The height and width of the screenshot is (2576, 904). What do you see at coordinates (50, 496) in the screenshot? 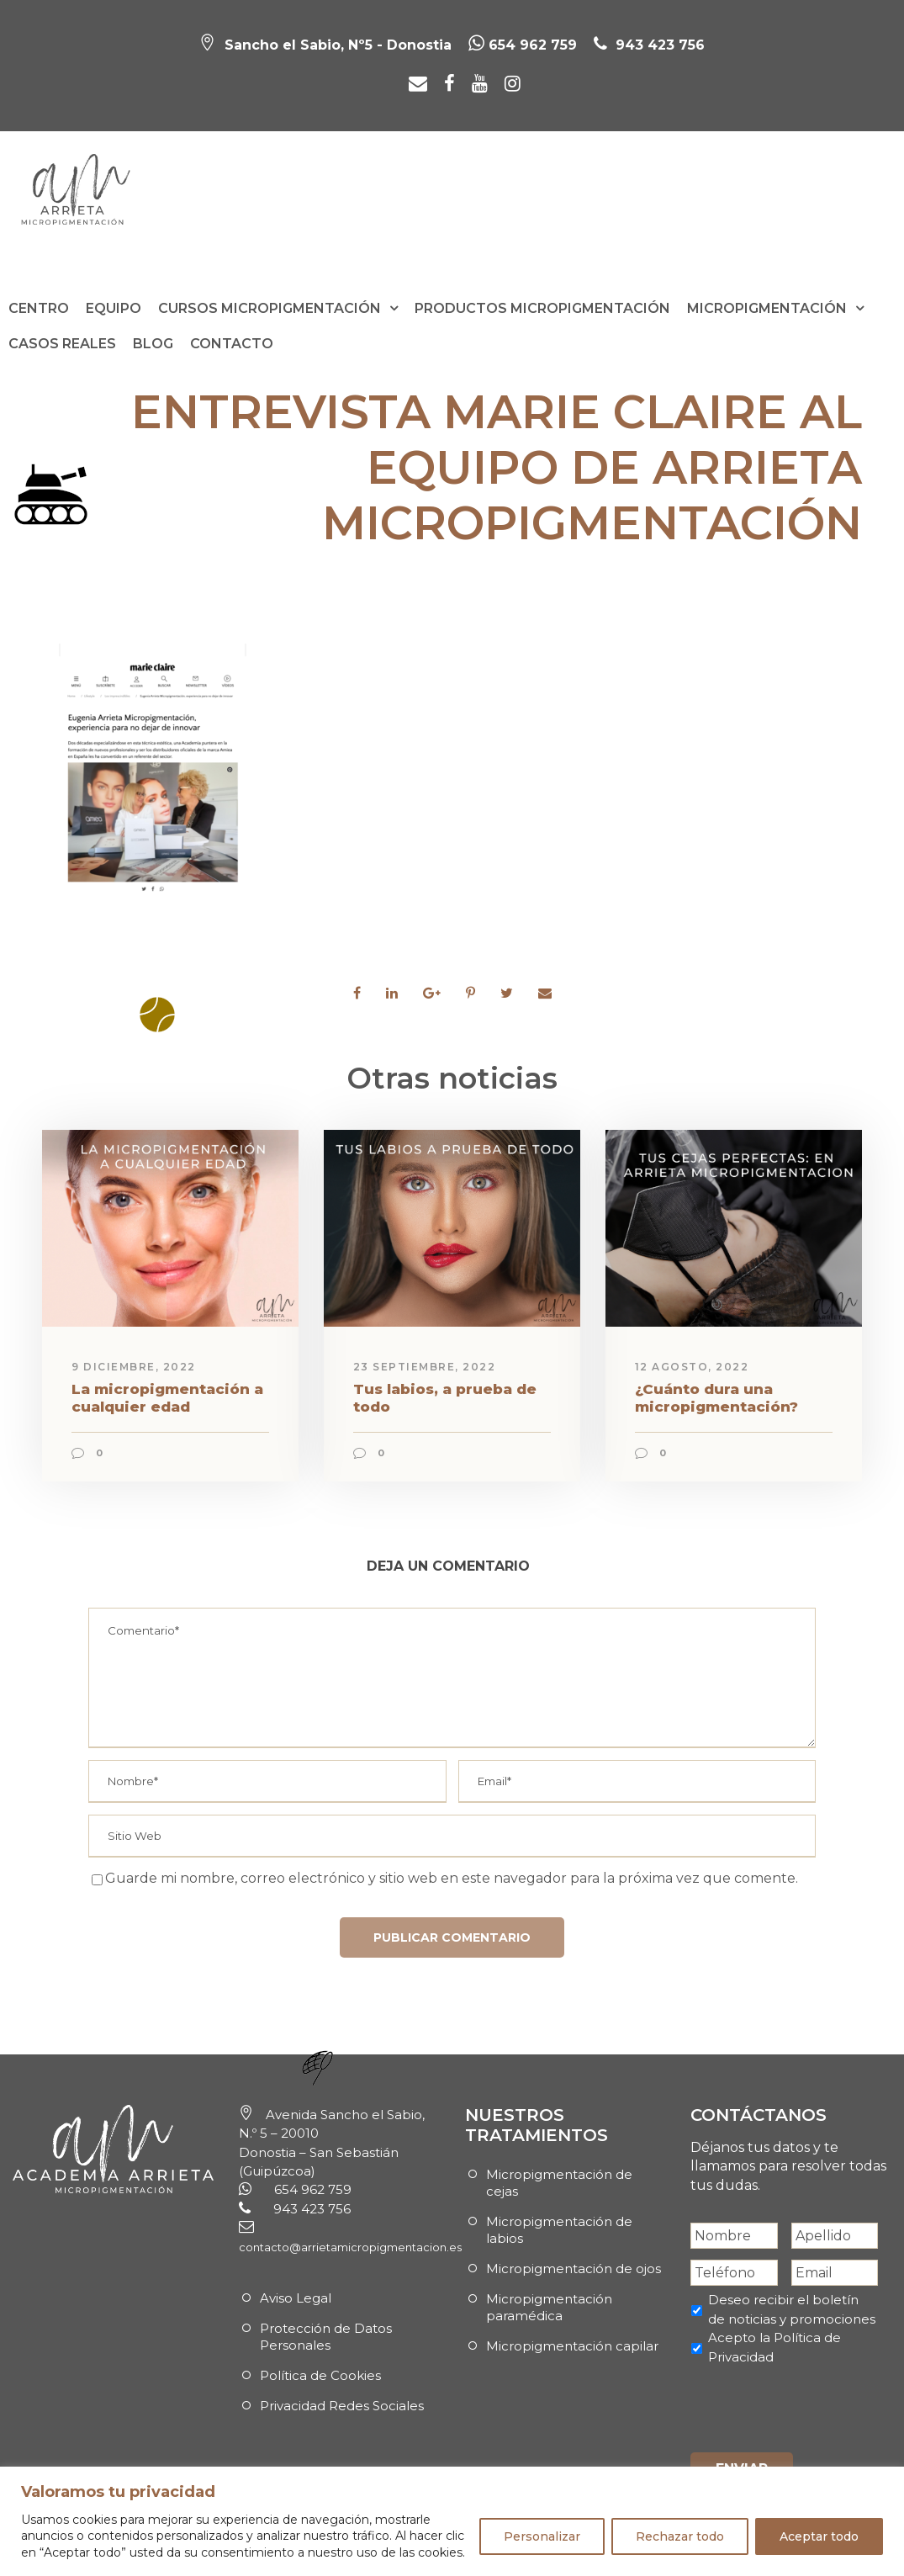
I see `select tank unit in strategy game` at bounding box center [50, 496].